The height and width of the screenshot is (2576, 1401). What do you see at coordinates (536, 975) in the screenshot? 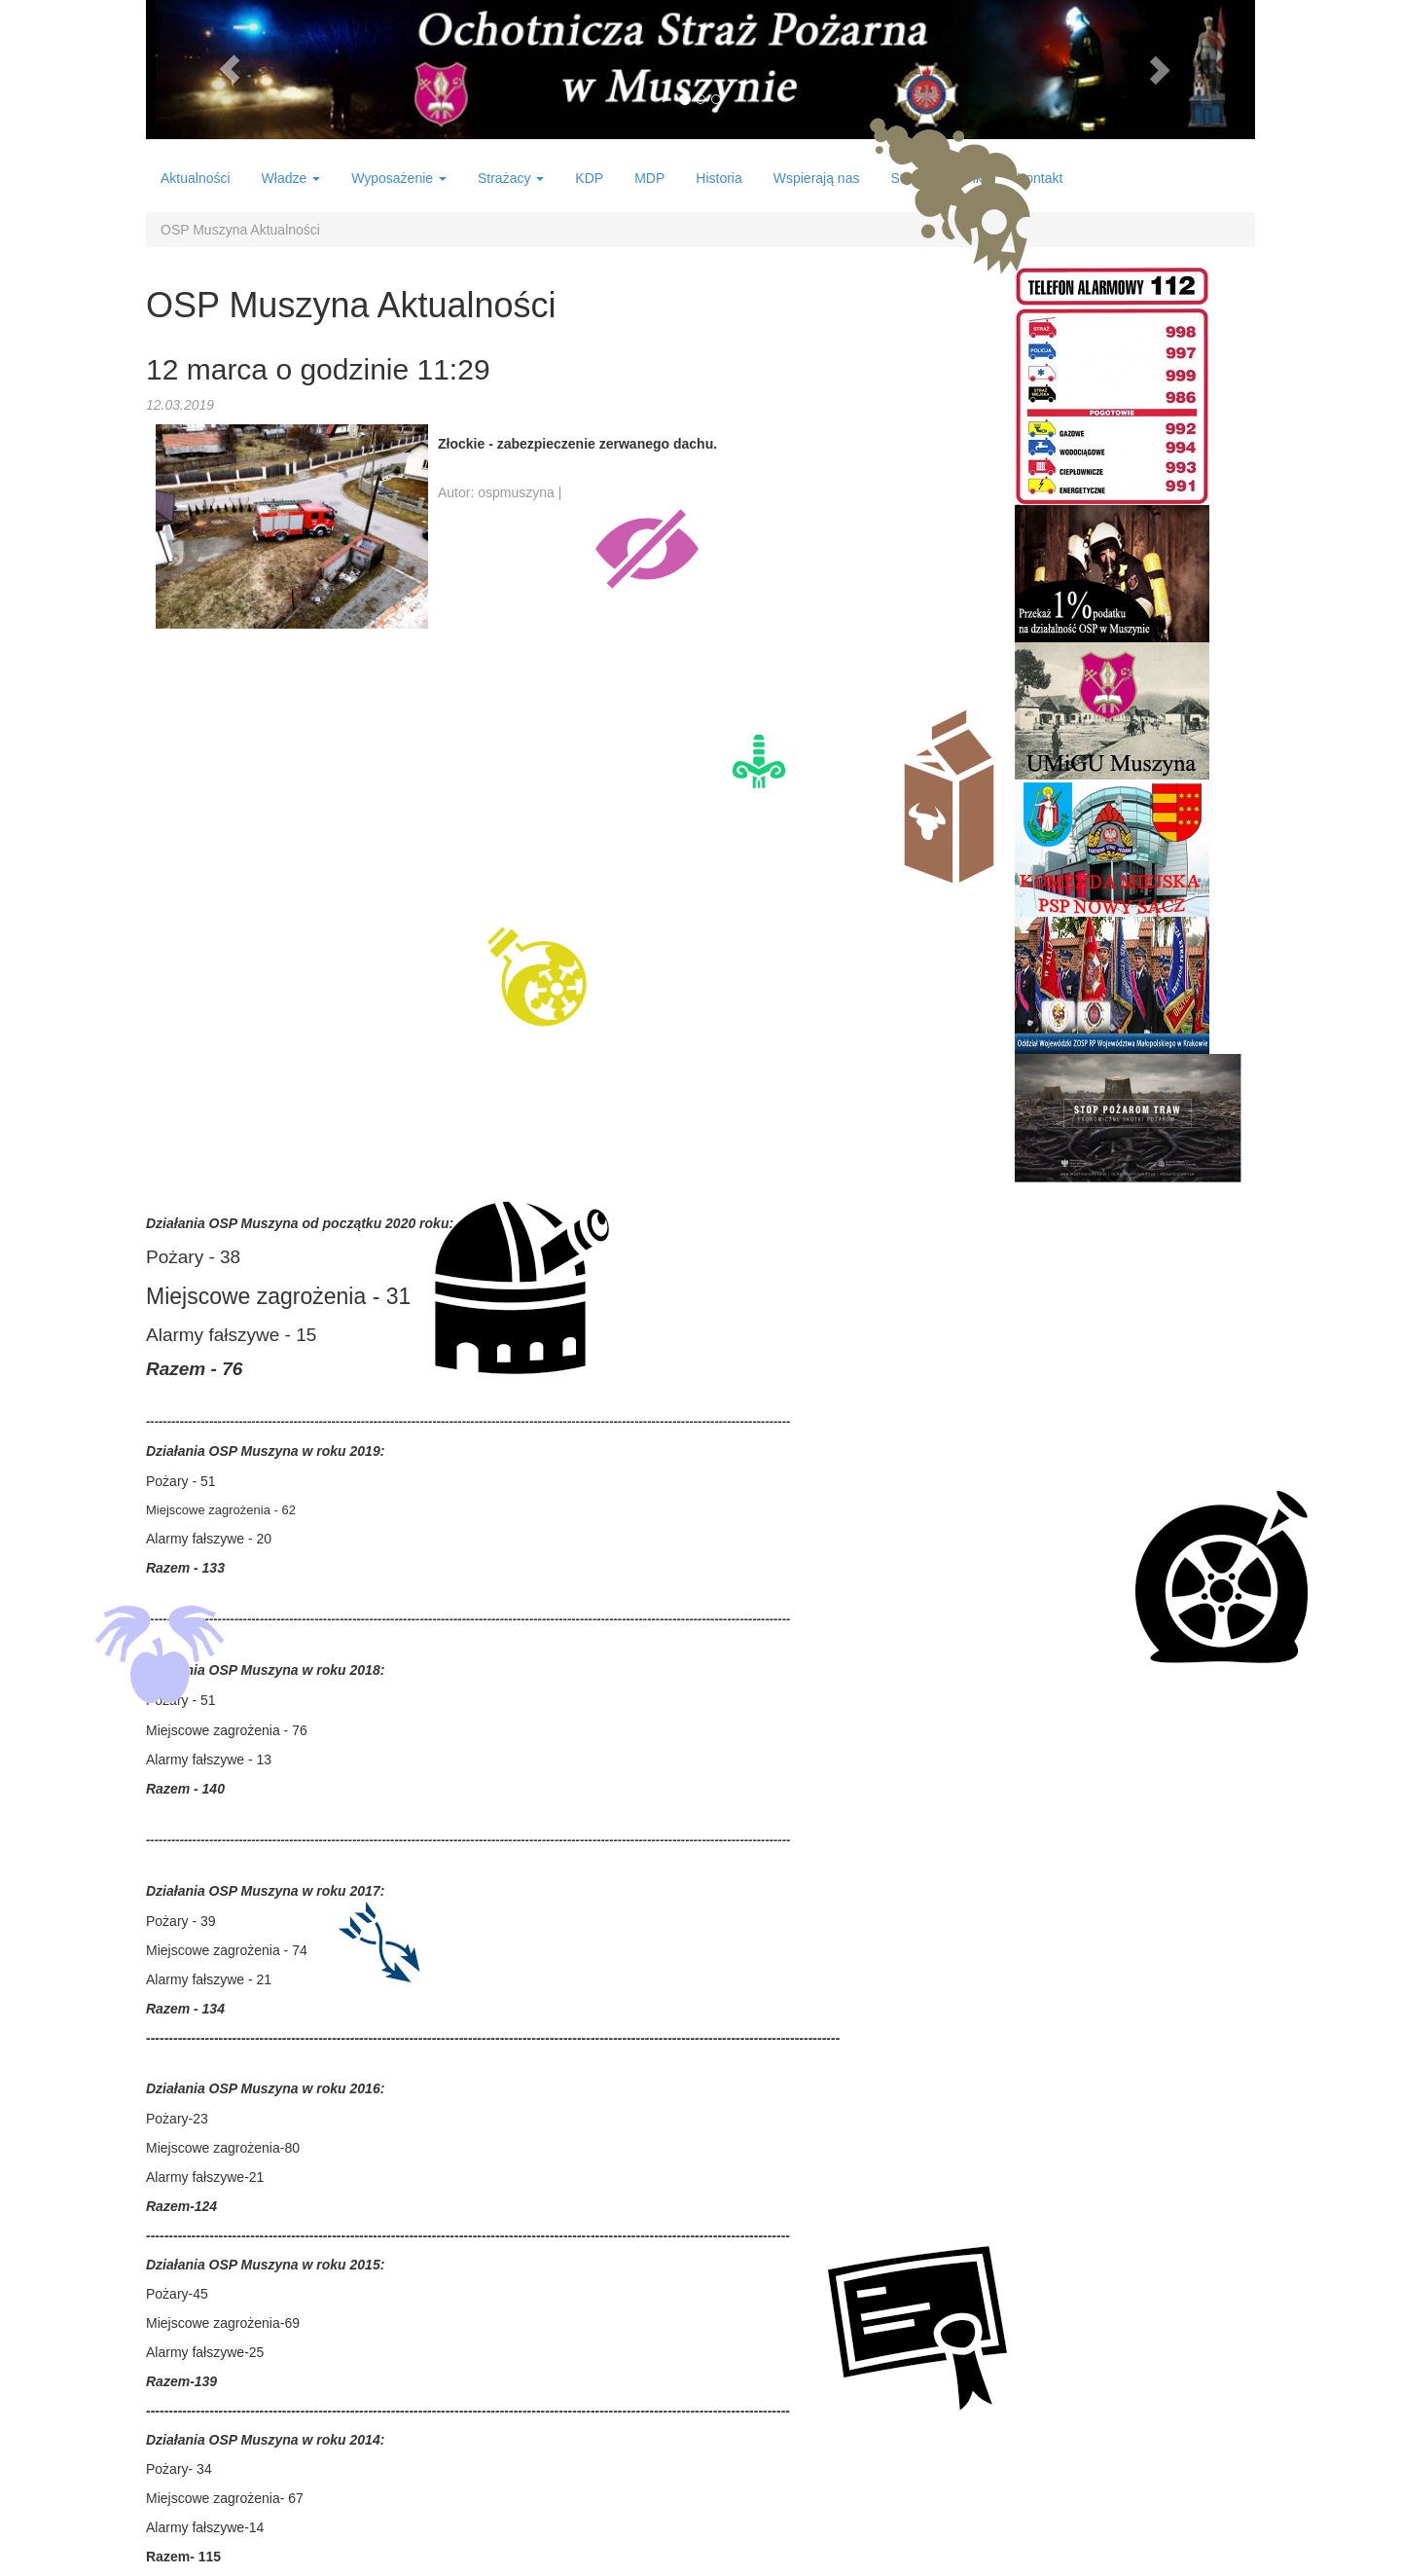
I see `use a frost potion or ice spell item` at bounding box center [536, 975].